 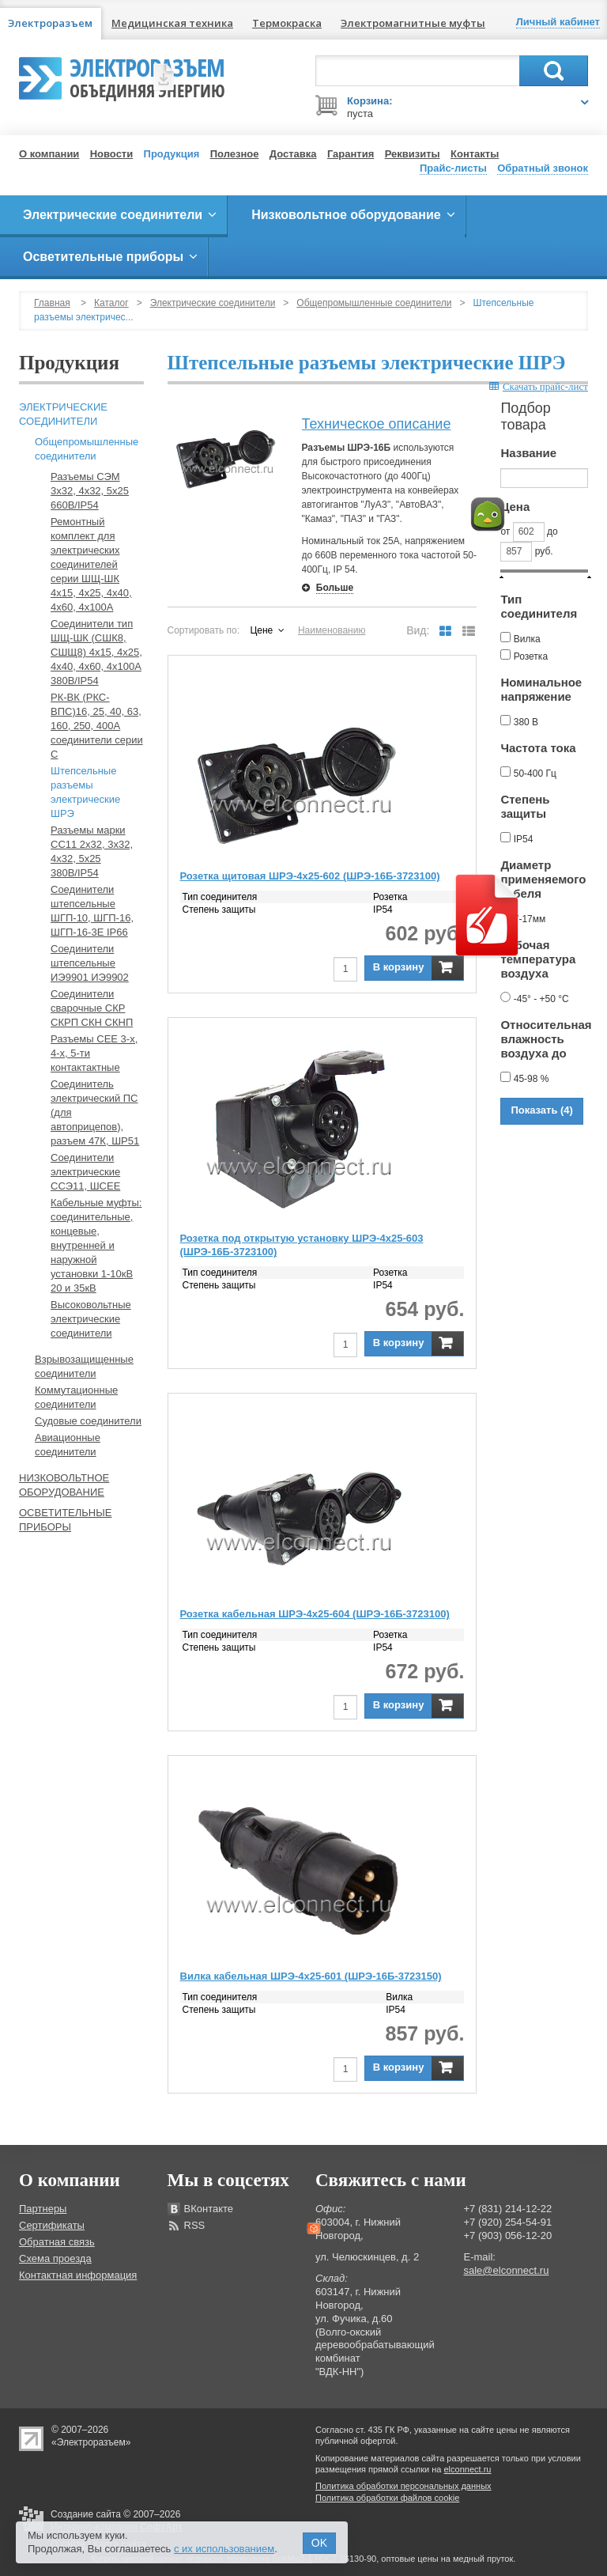 What do you see at coordinates (488, 514) in the screenshot?
I see `open choqok microblogging client` at bounding box center [488, 514].